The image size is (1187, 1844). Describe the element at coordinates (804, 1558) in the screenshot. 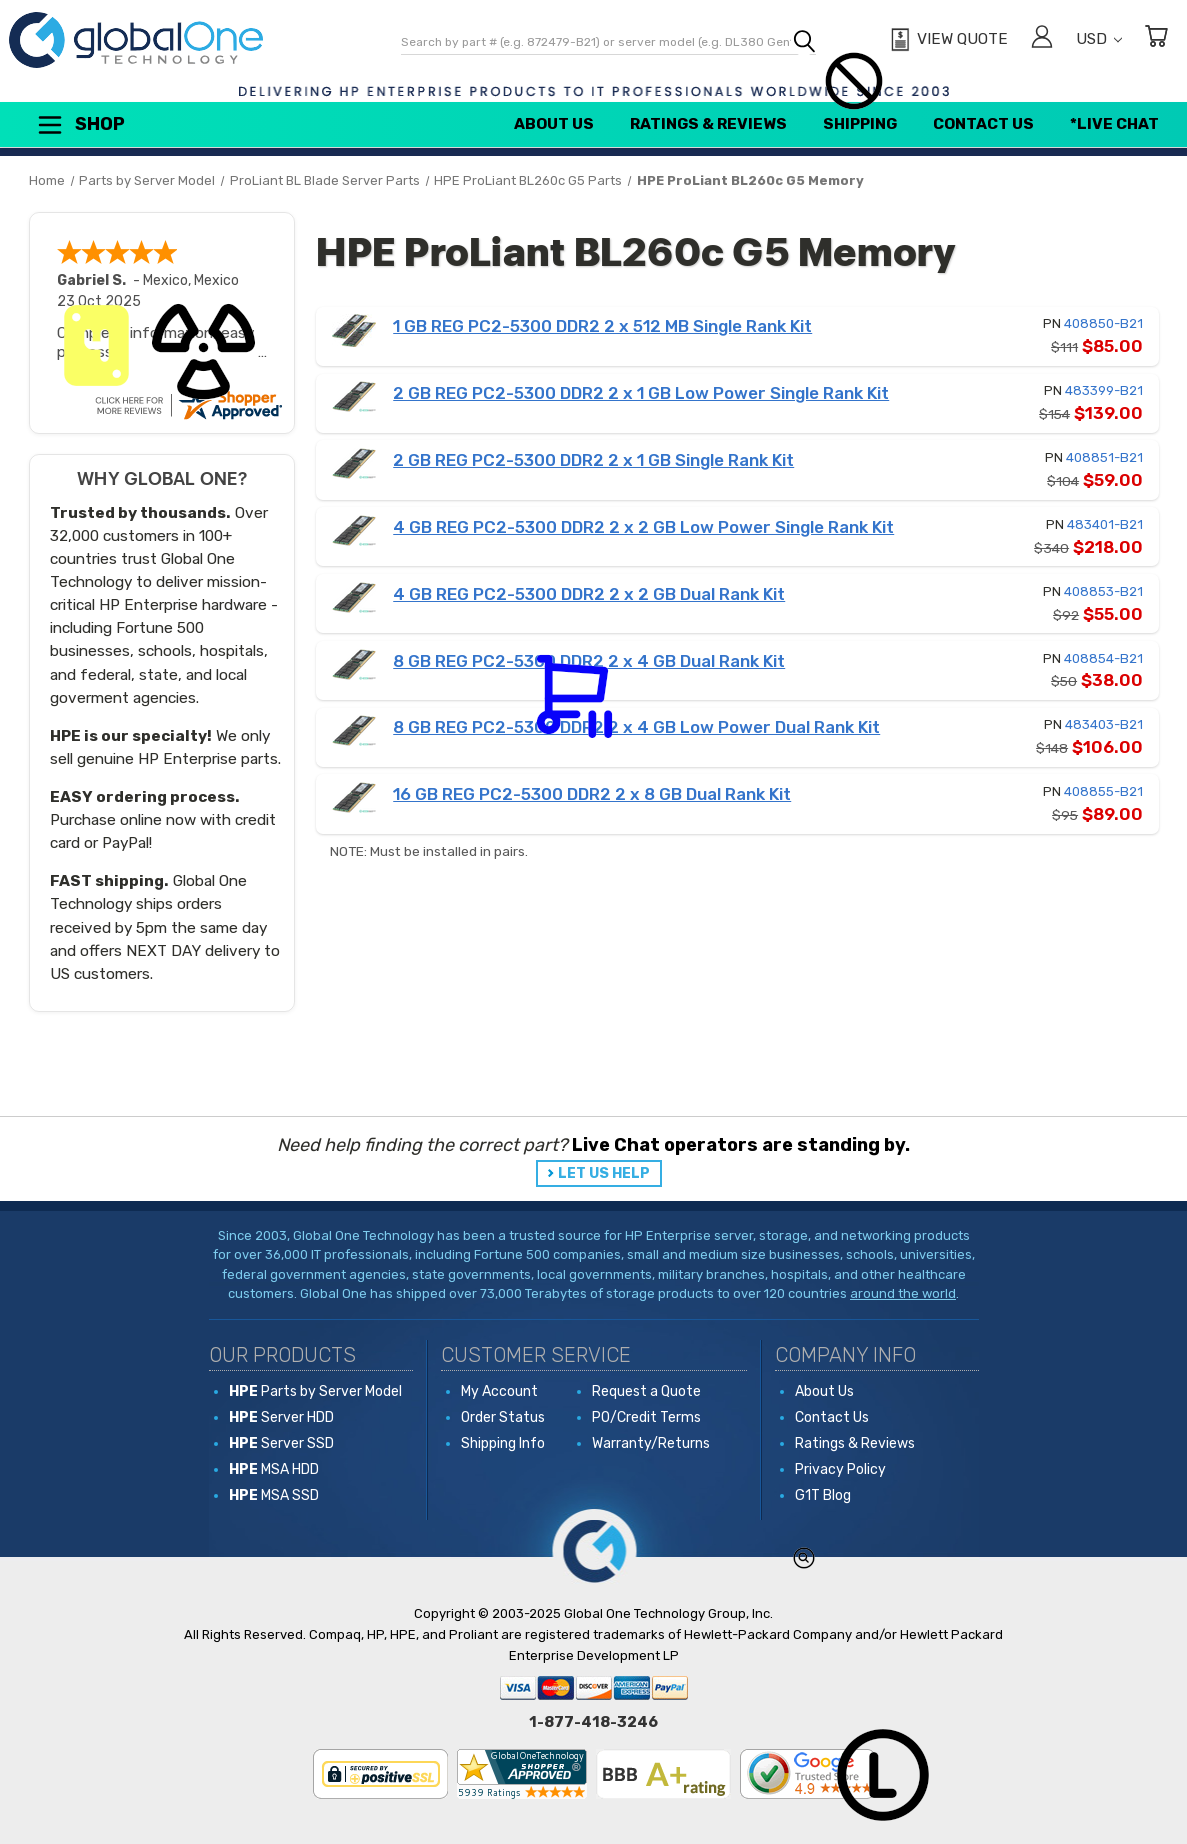

I see `tap to search` at that location.